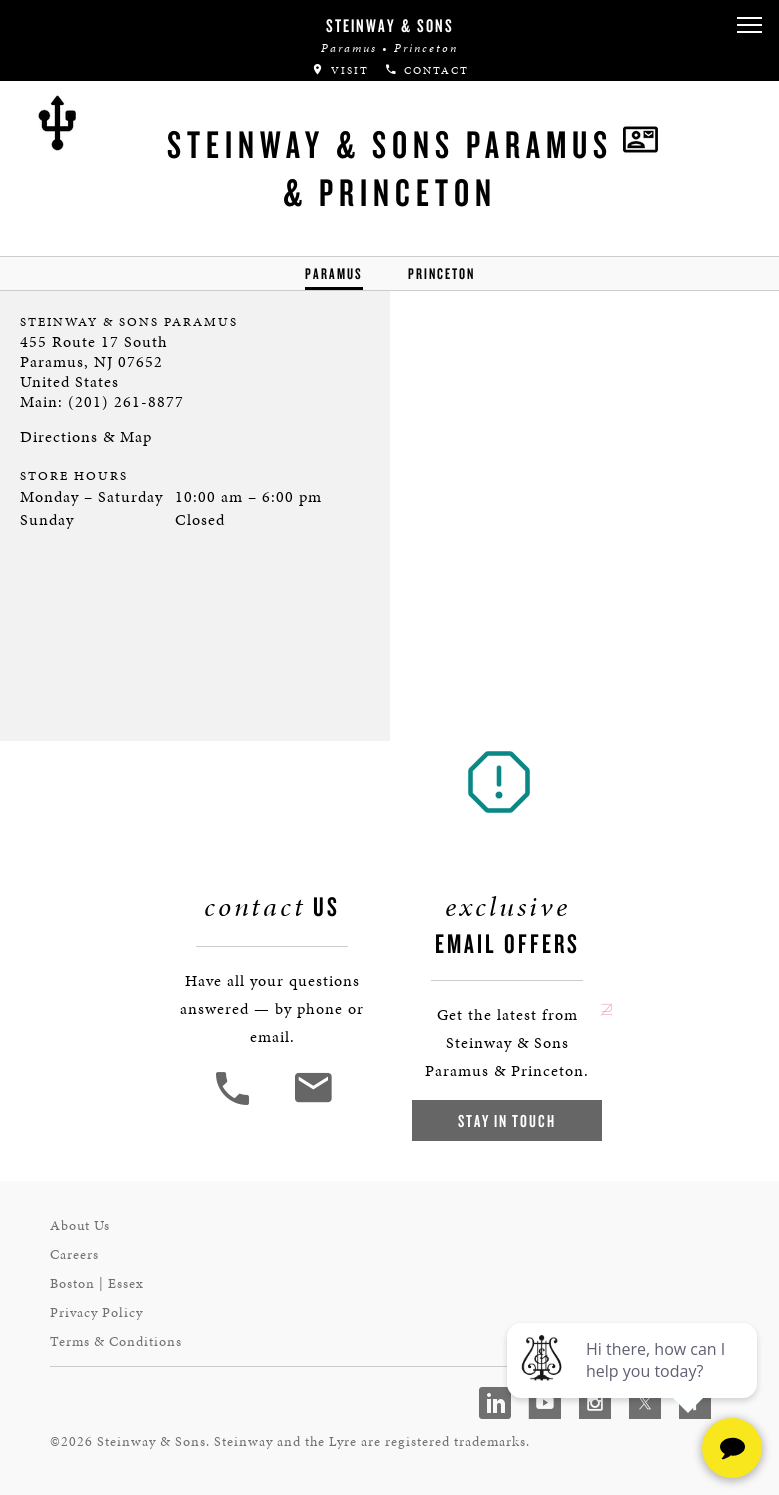  What do you see at coordinates (57, 123) in the screenshot?
I see `connect a USB device` at bounding box center [57, 123].